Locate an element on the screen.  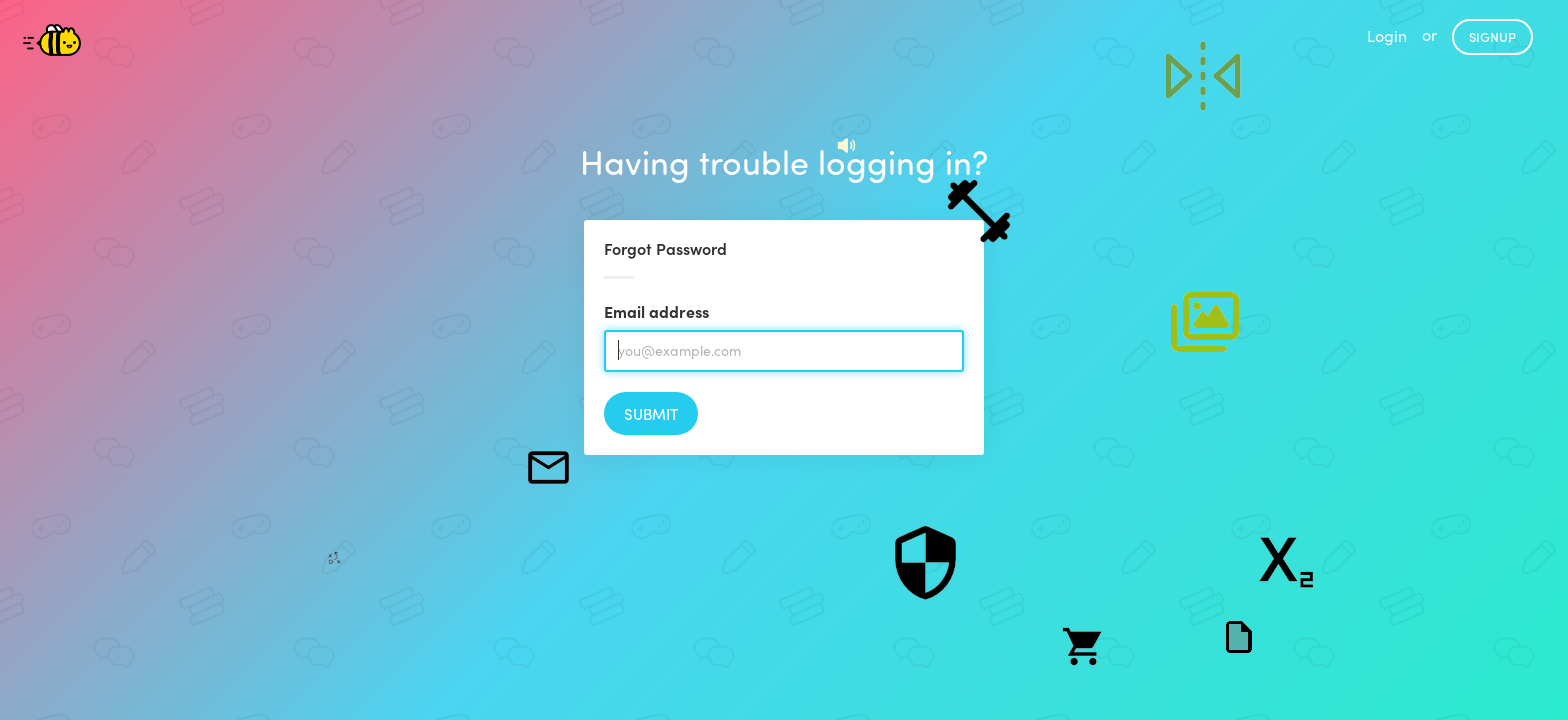
insert or attach a file is located at coordinates (1239, 637).